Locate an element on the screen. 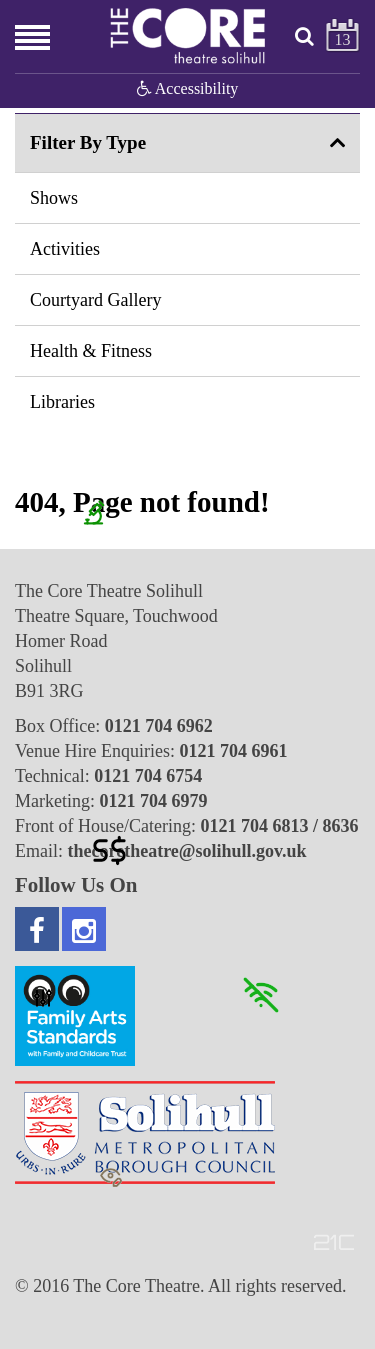 This screenshot has height=1349, width=375. access scientific or research tools is located at coordinates (93, 512).